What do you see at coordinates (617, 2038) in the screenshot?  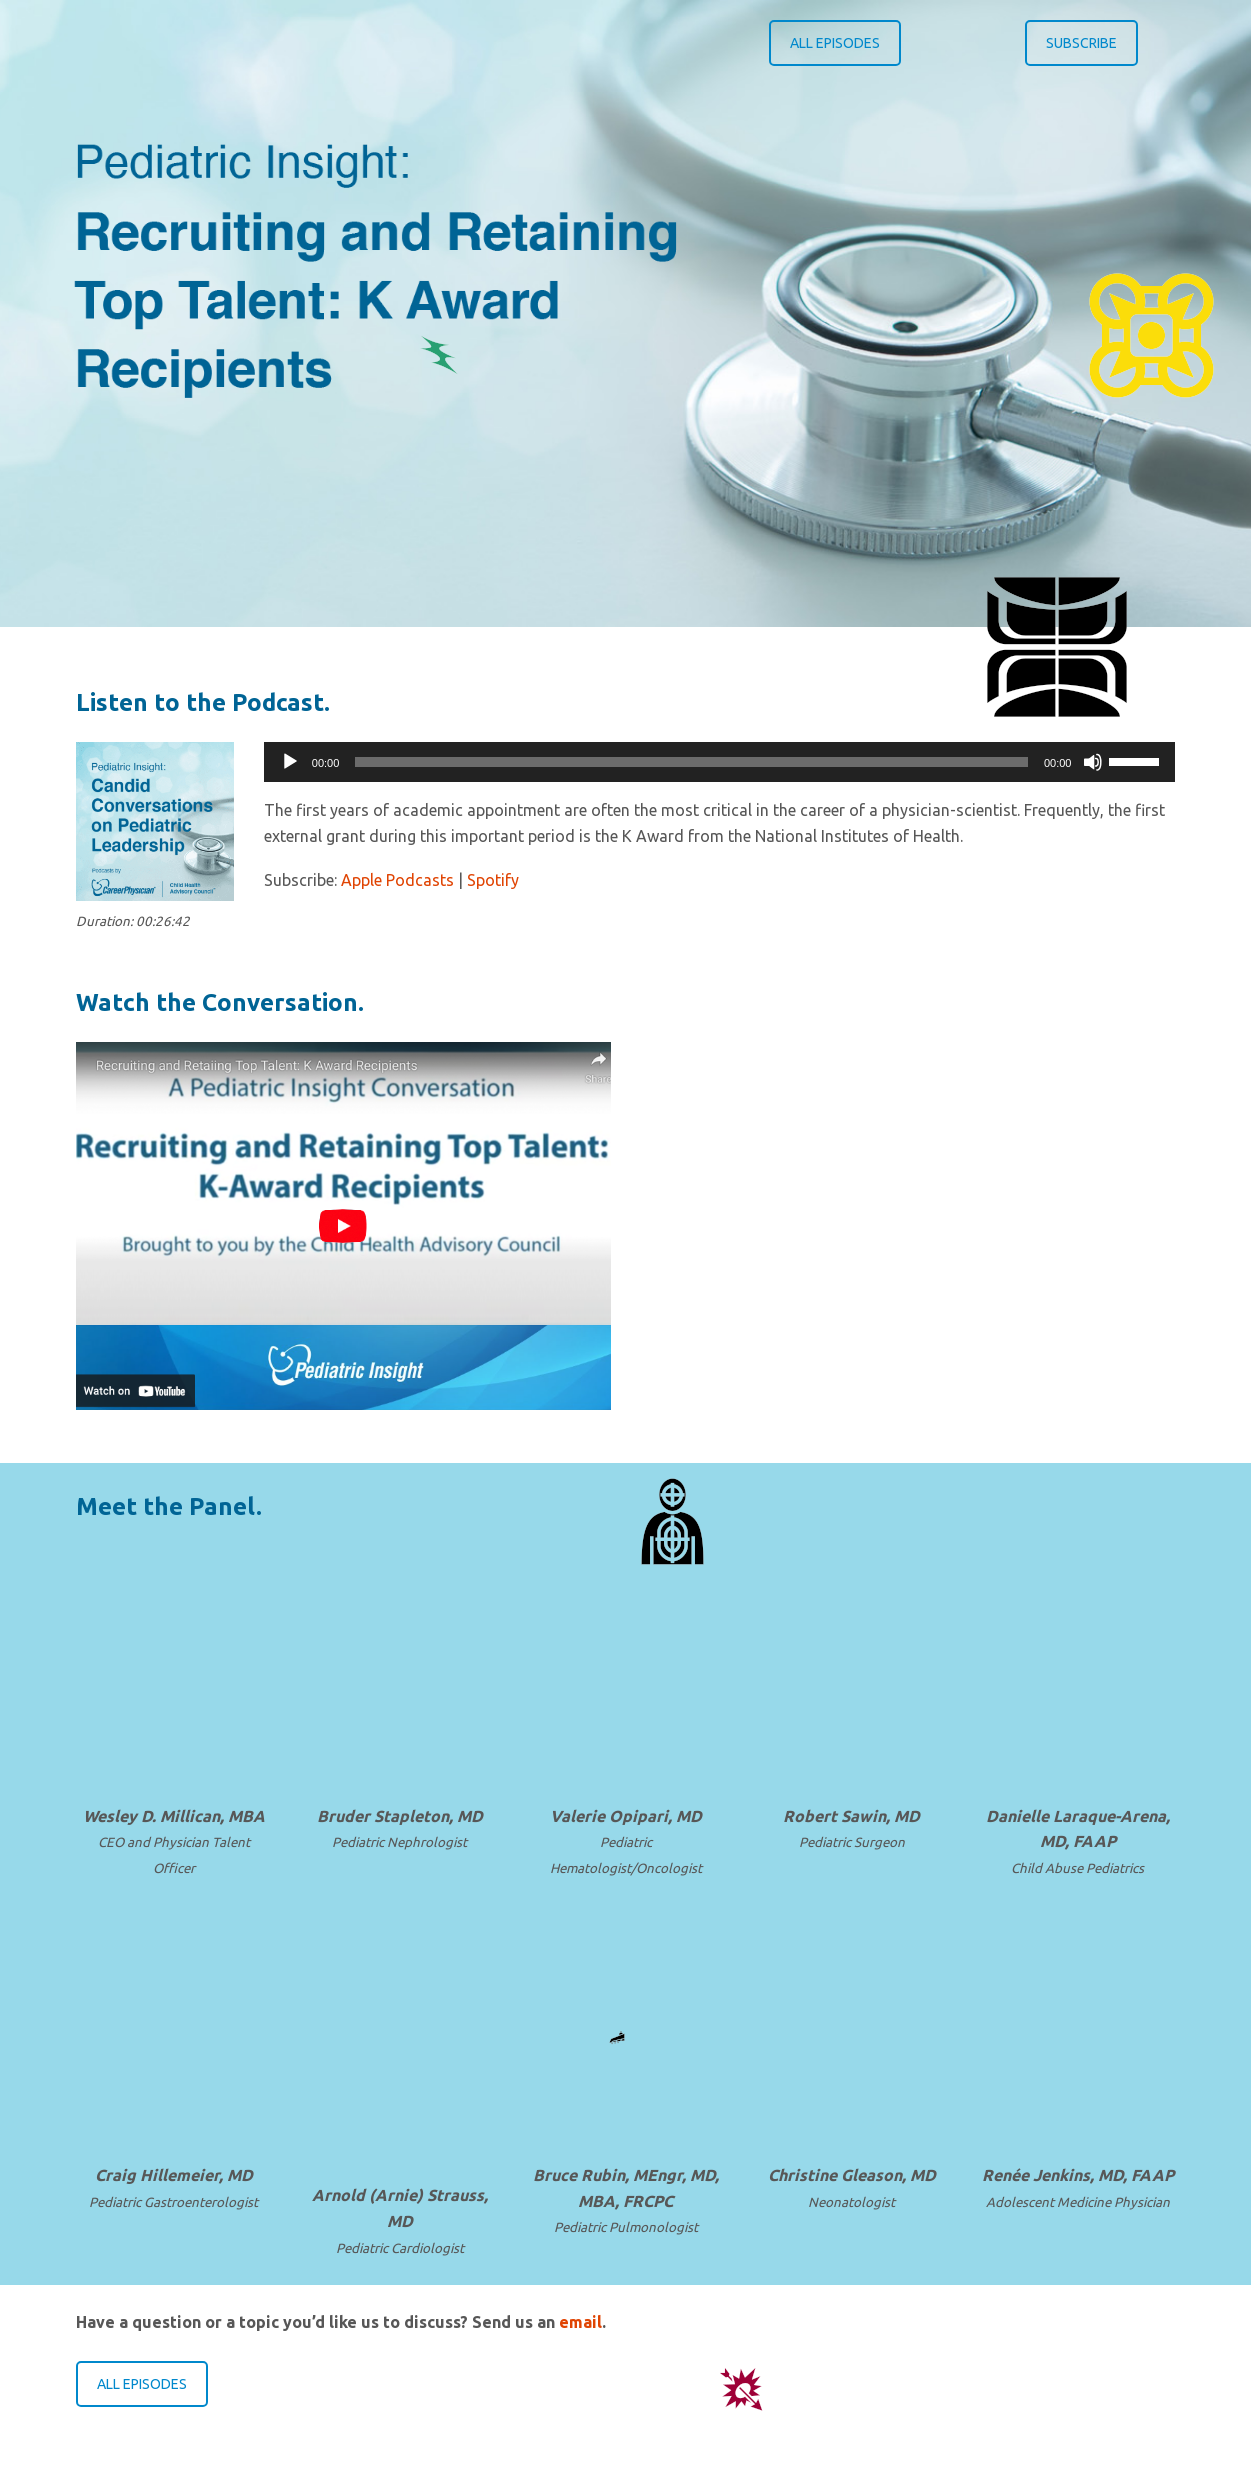 I see `access flight or travel features` at bounding box center [617, 2038].